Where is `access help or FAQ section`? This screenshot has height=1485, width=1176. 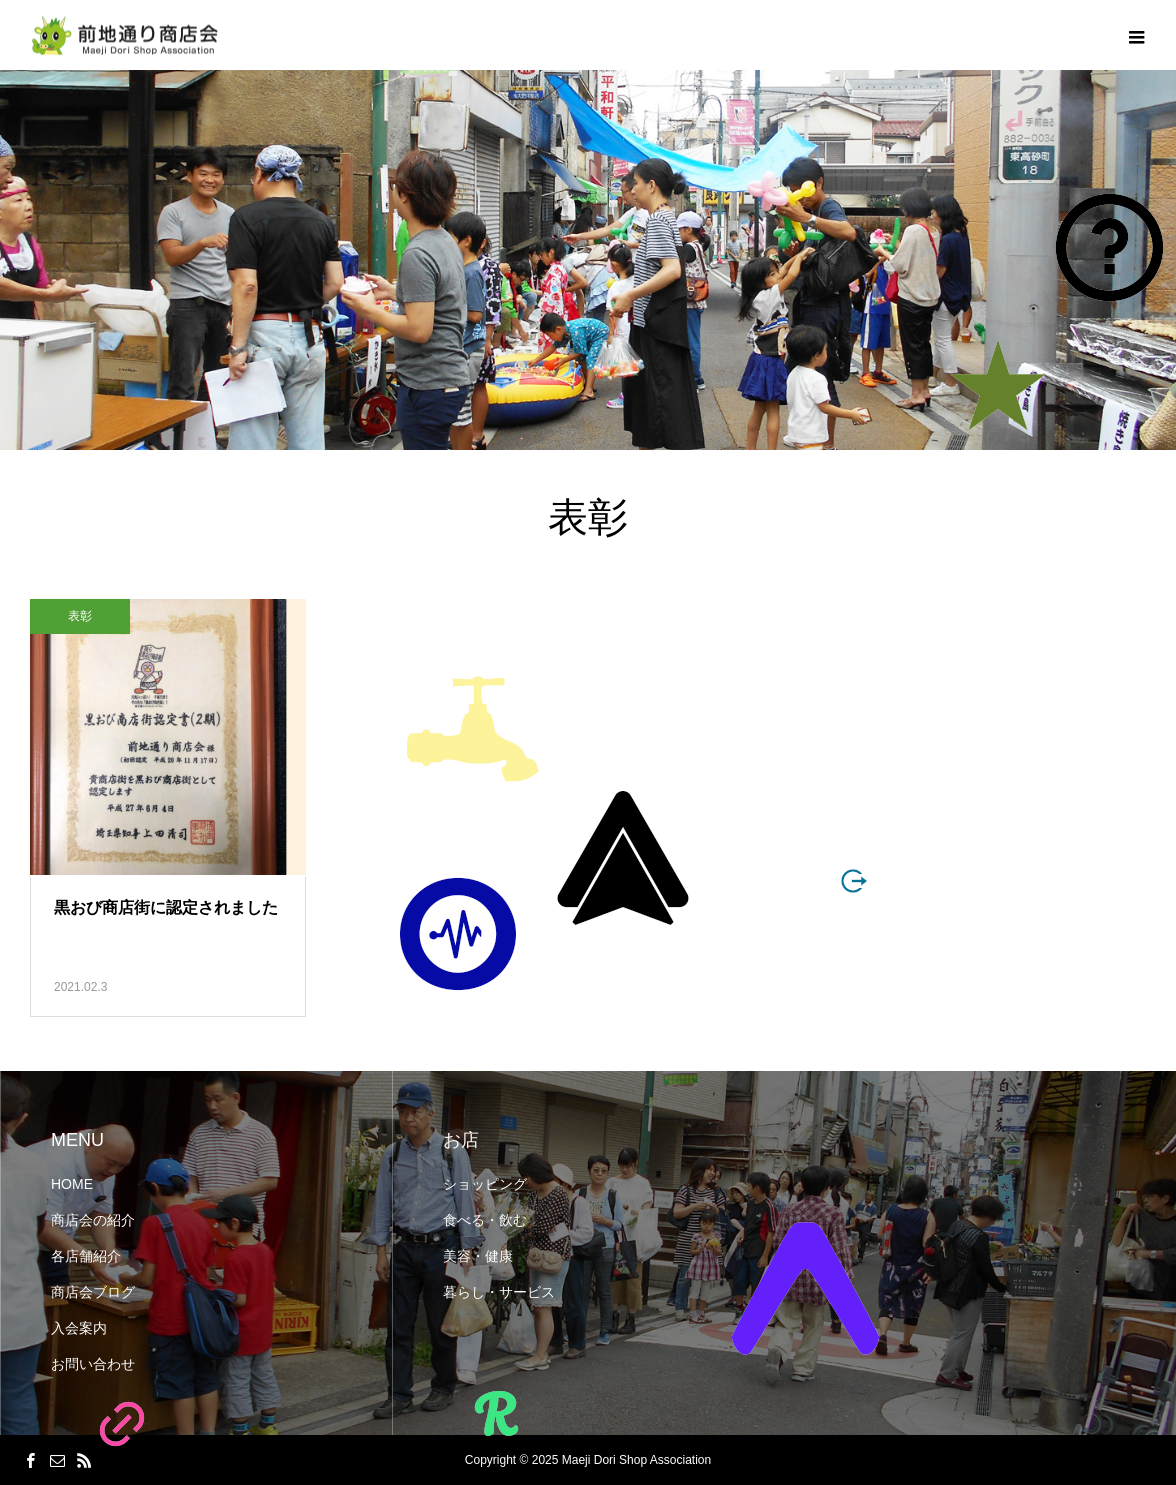
access help or FAQ section is located at coordinates (1109, 247).